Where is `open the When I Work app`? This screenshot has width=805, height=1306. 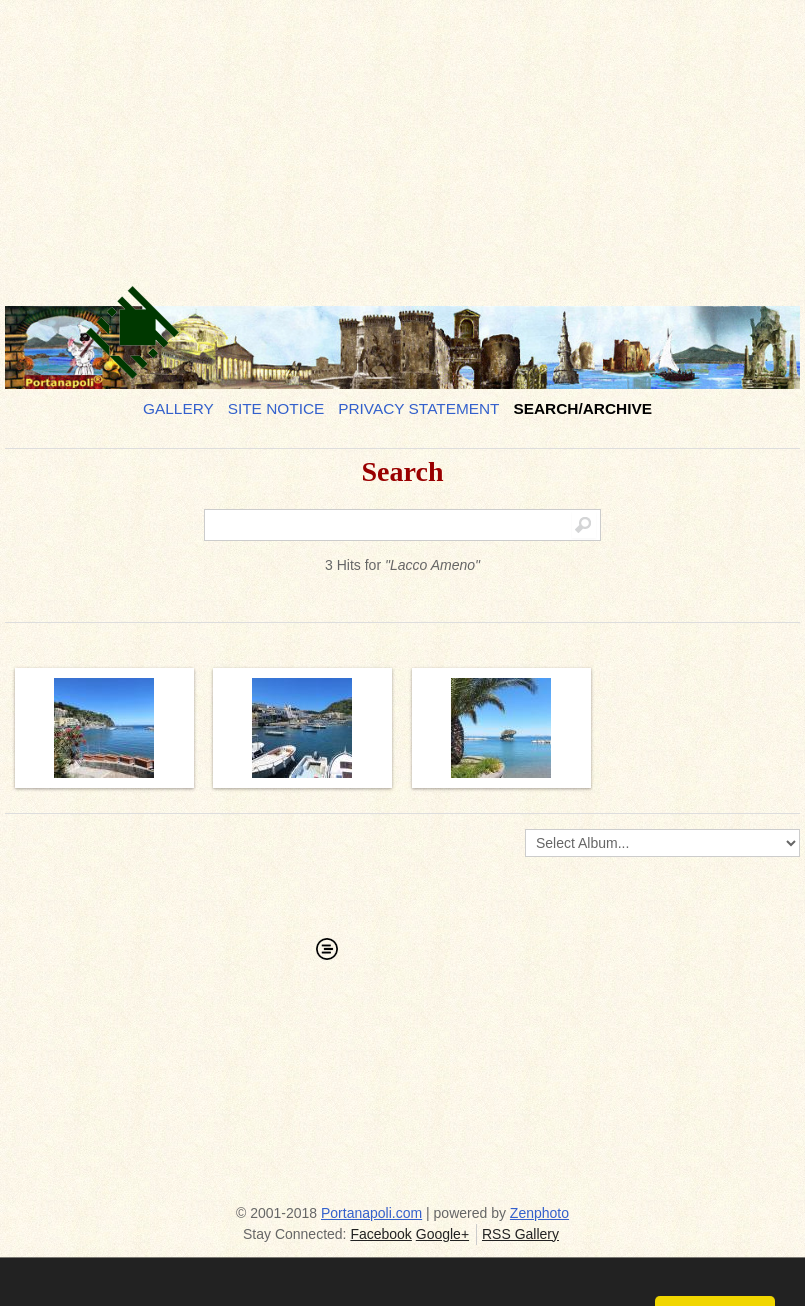
open the When I Work app is located at coordinates (327, 949).